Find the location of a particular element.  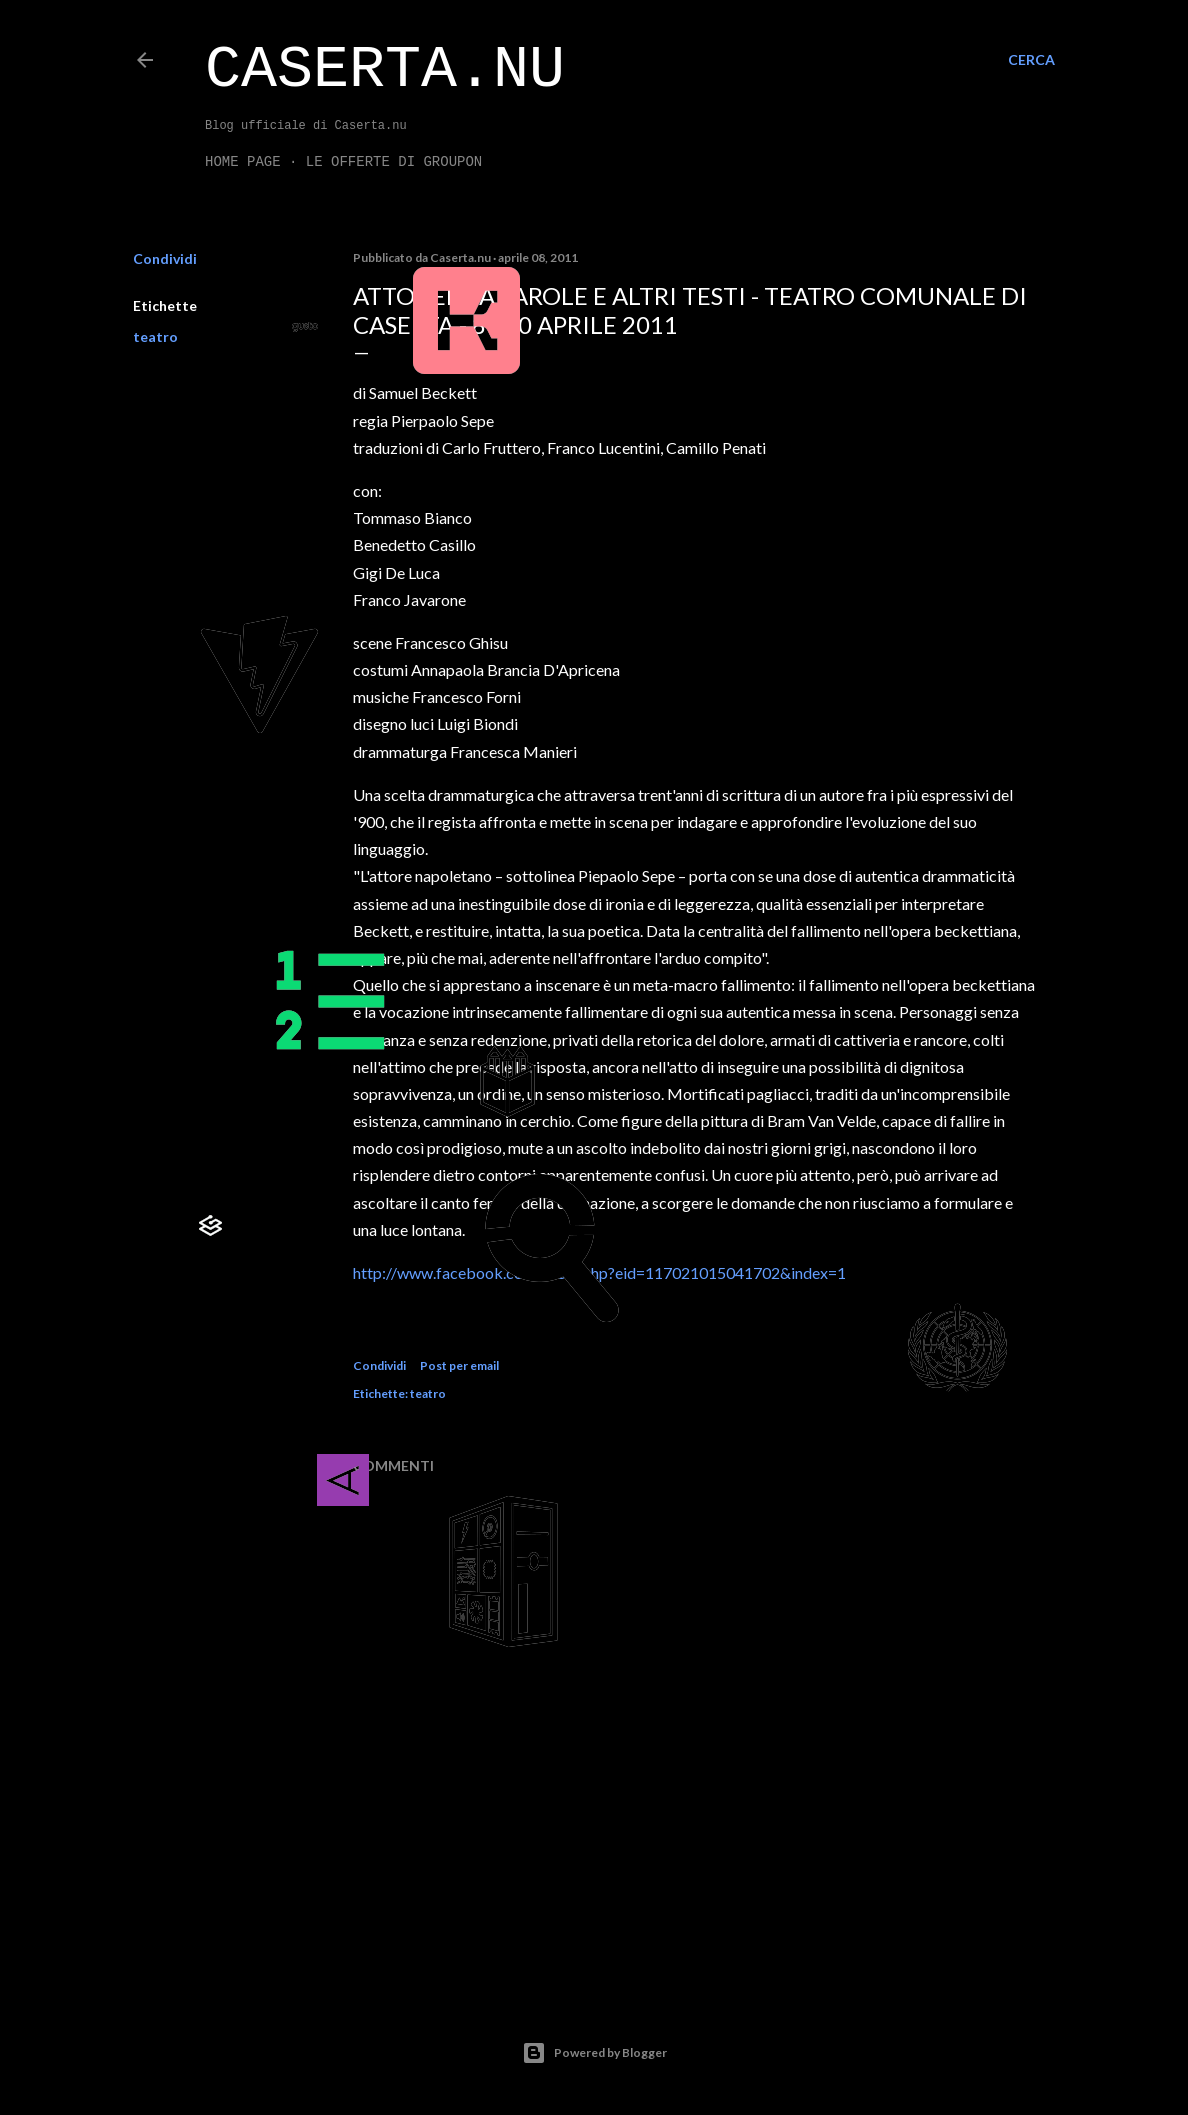

open Traefik Proxy dashboard is located at coordinates (210, 1225).